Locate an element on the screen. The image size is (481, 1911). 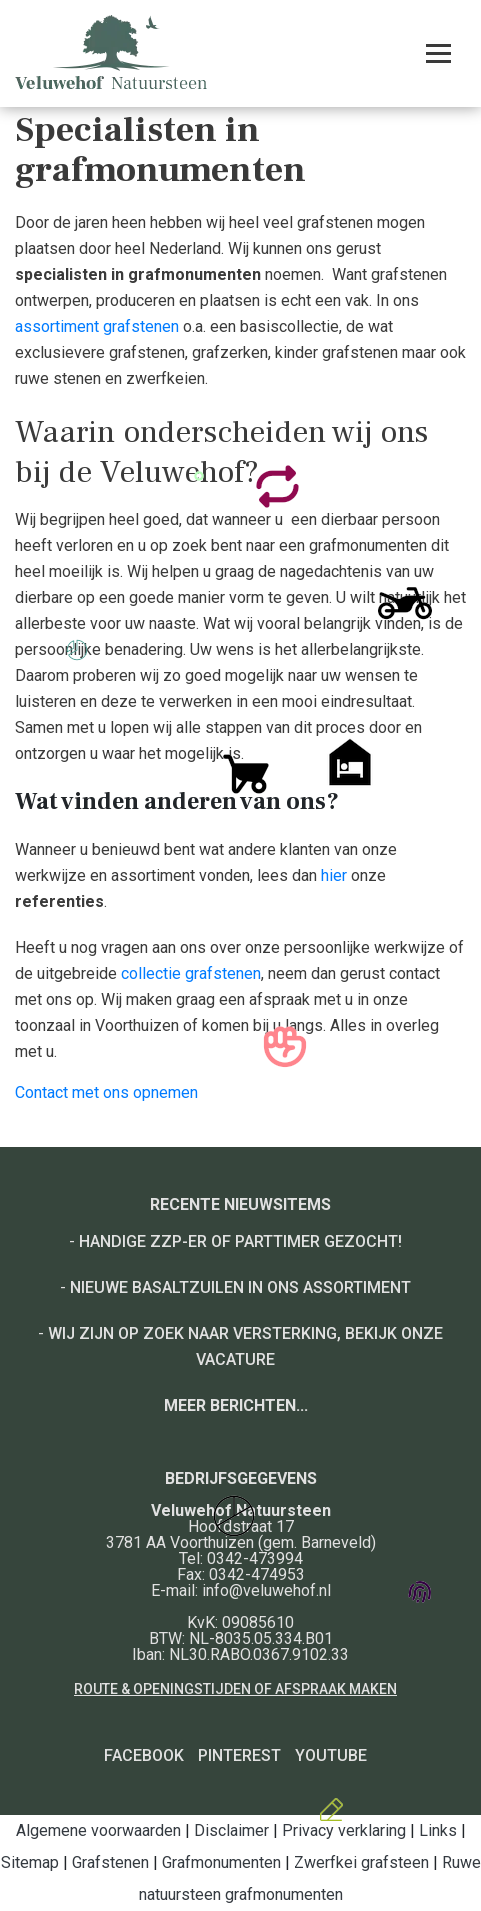
find nearby overnight shelters is located at coordinates (350, 762).